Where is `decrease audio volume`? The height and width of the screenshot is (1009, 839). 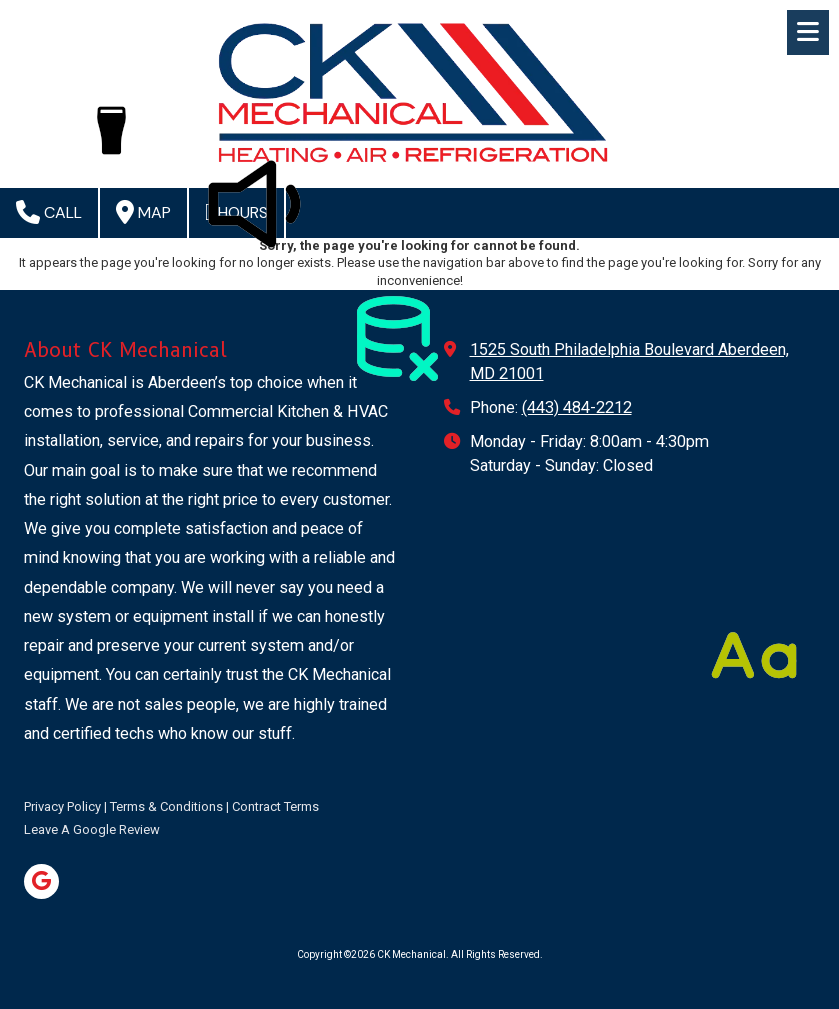 decrease audio volume is located at coordinates (252, 204).